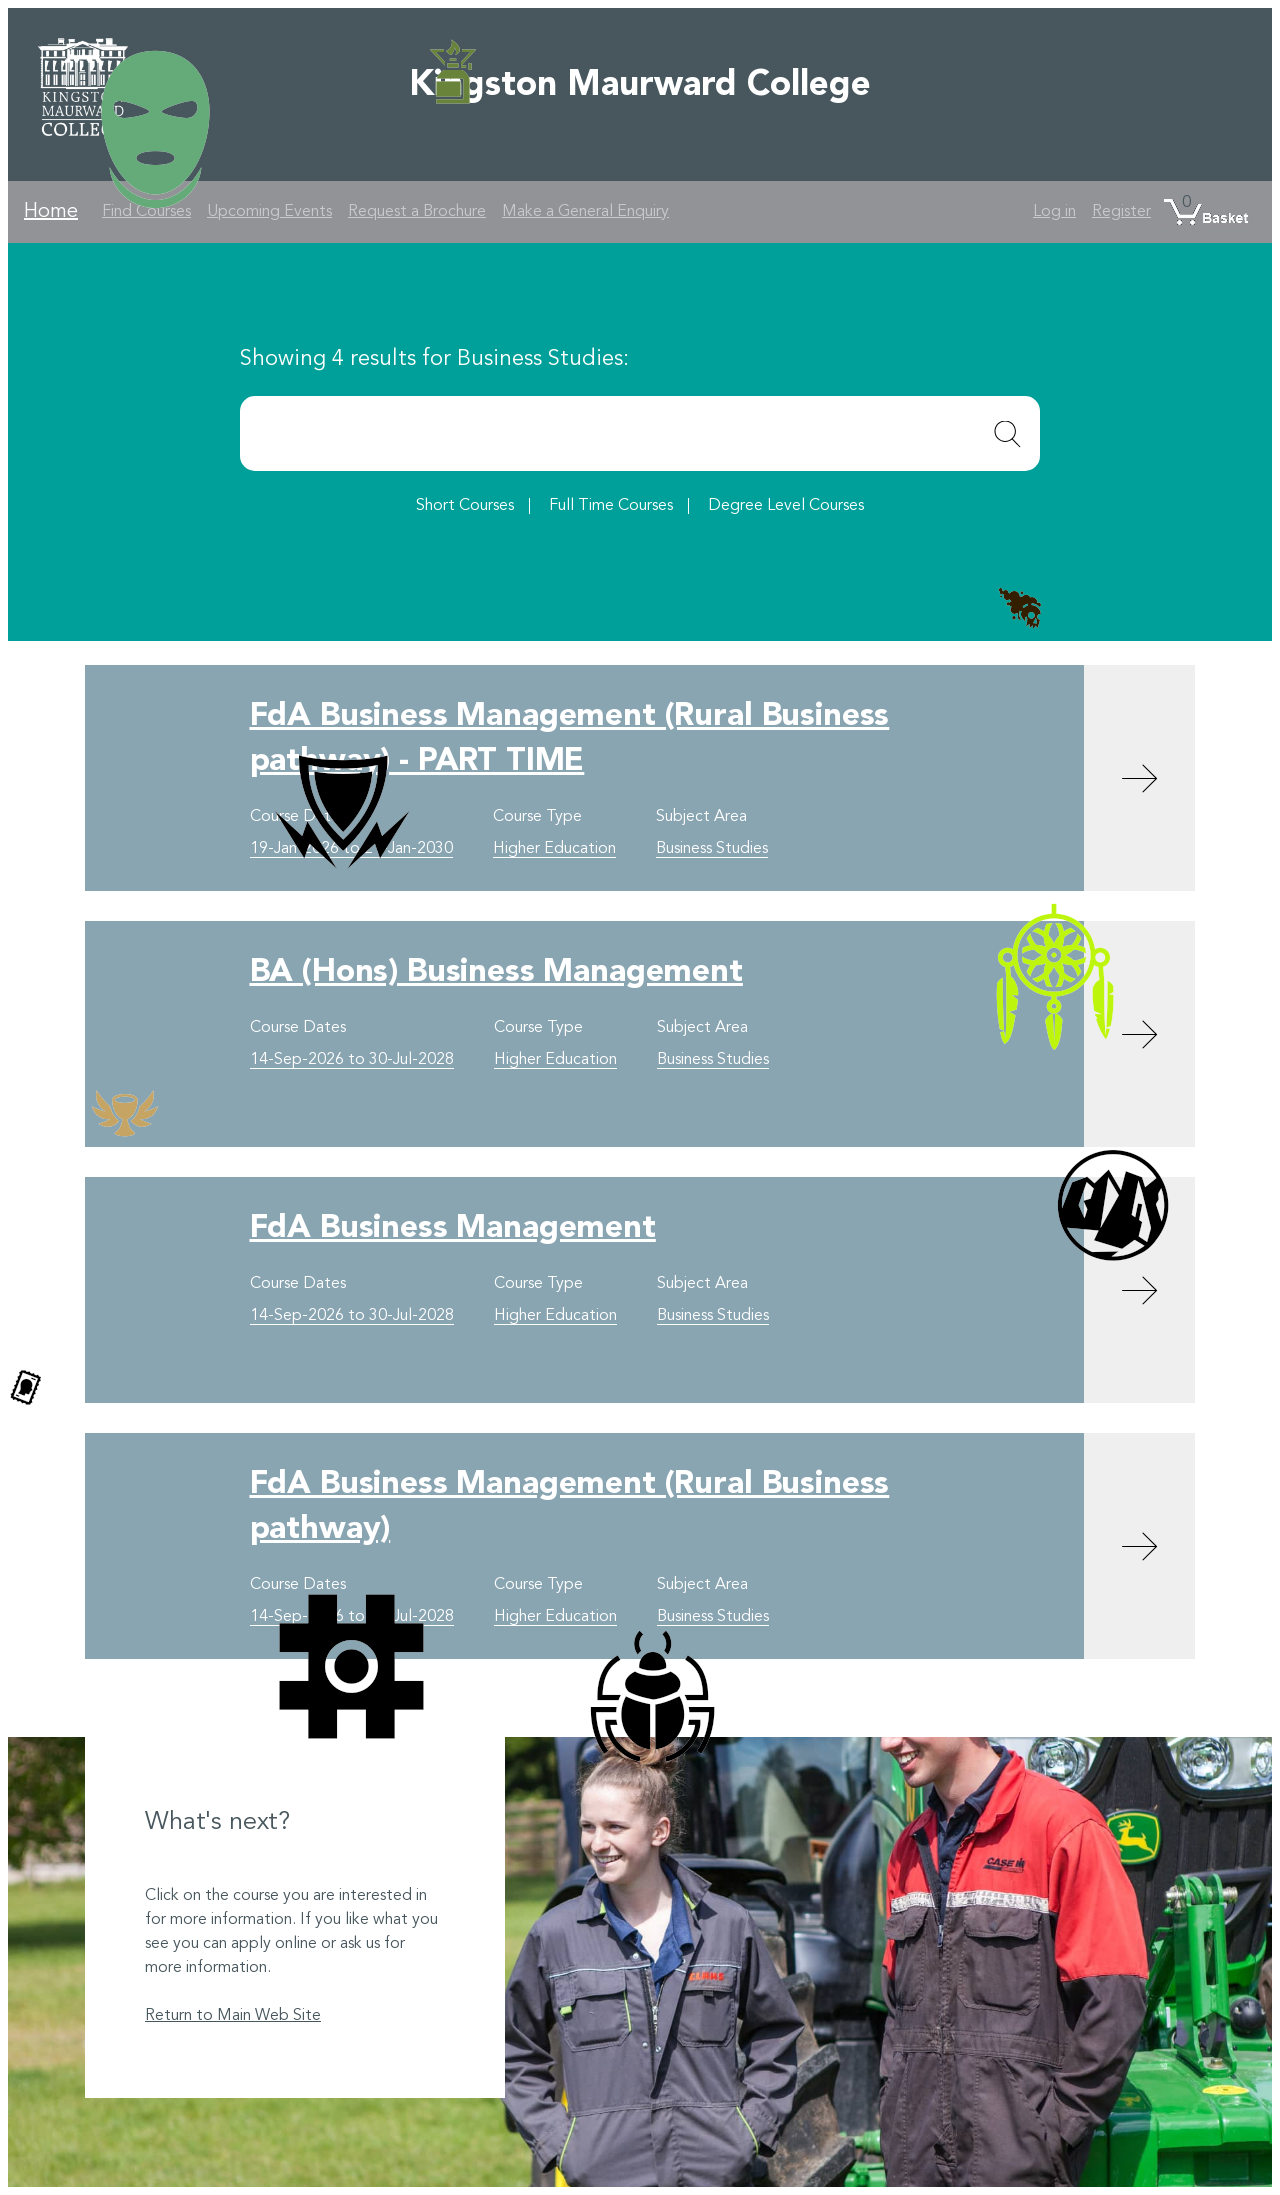  What do you see at coordinates (125, 1112) in the screenshot?
I see `view legendary or rare item details` at bounding box center [125, 1112].